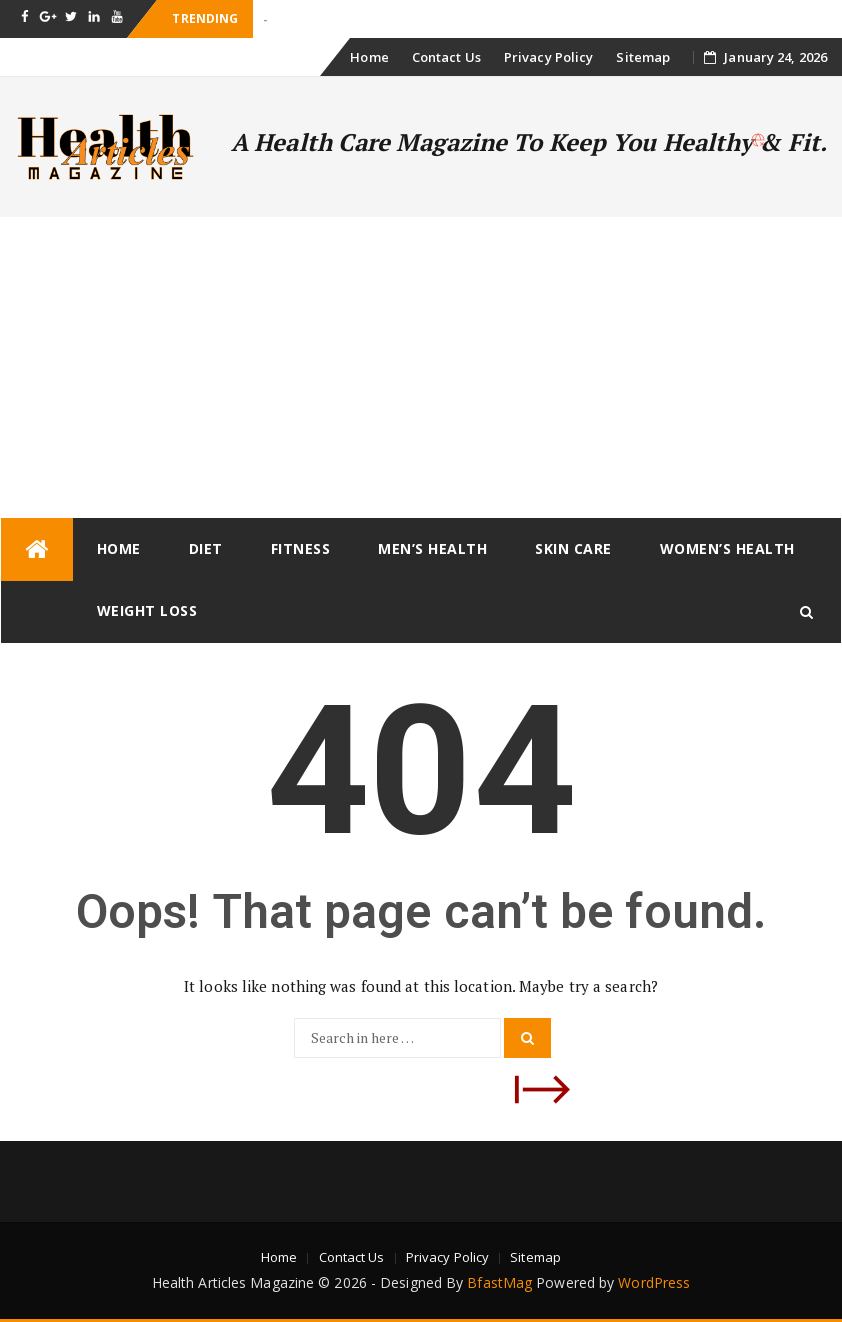 This screenshot has height=1322, width=842. Describe the element at coordinates (542, 1091) in the screenshot. I see `export file or data to external location` at that location.